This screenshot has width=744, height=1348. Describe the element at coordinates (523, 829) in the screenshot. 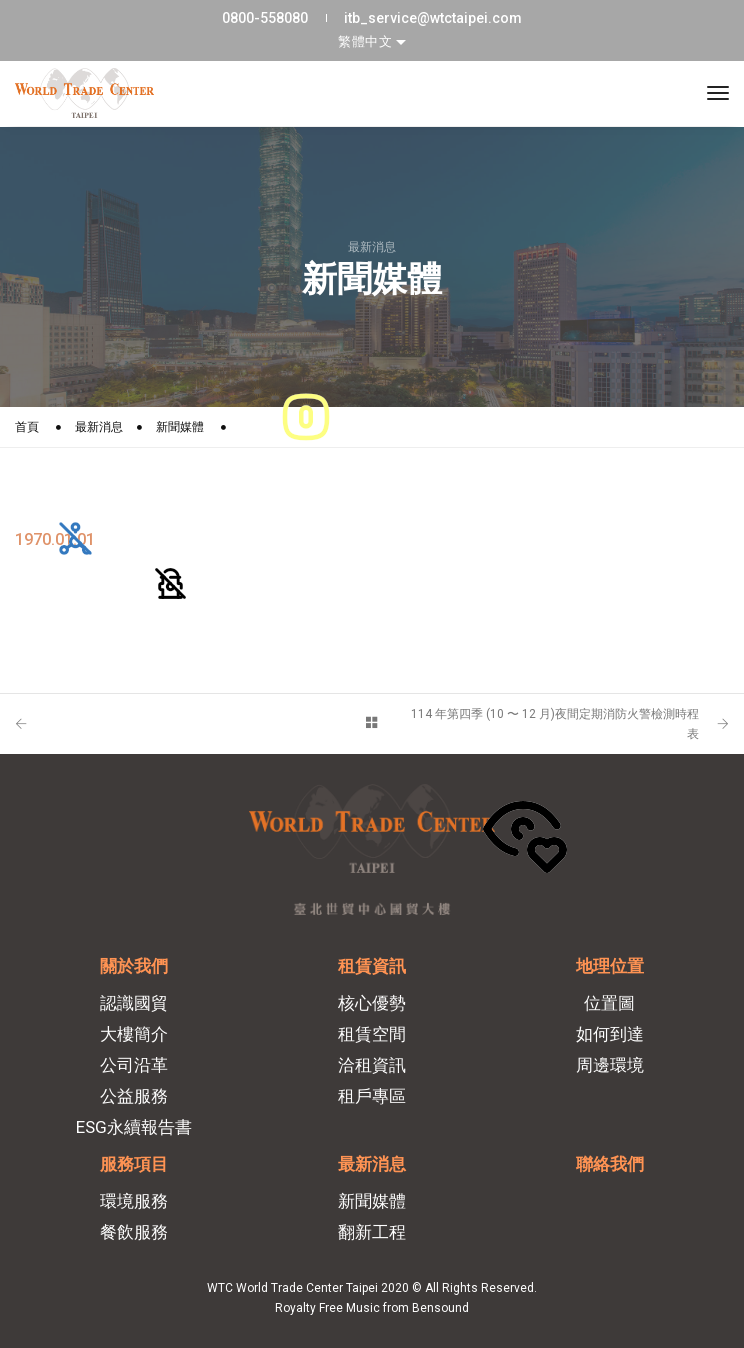

I see `add to favorites while viewing` at that location.